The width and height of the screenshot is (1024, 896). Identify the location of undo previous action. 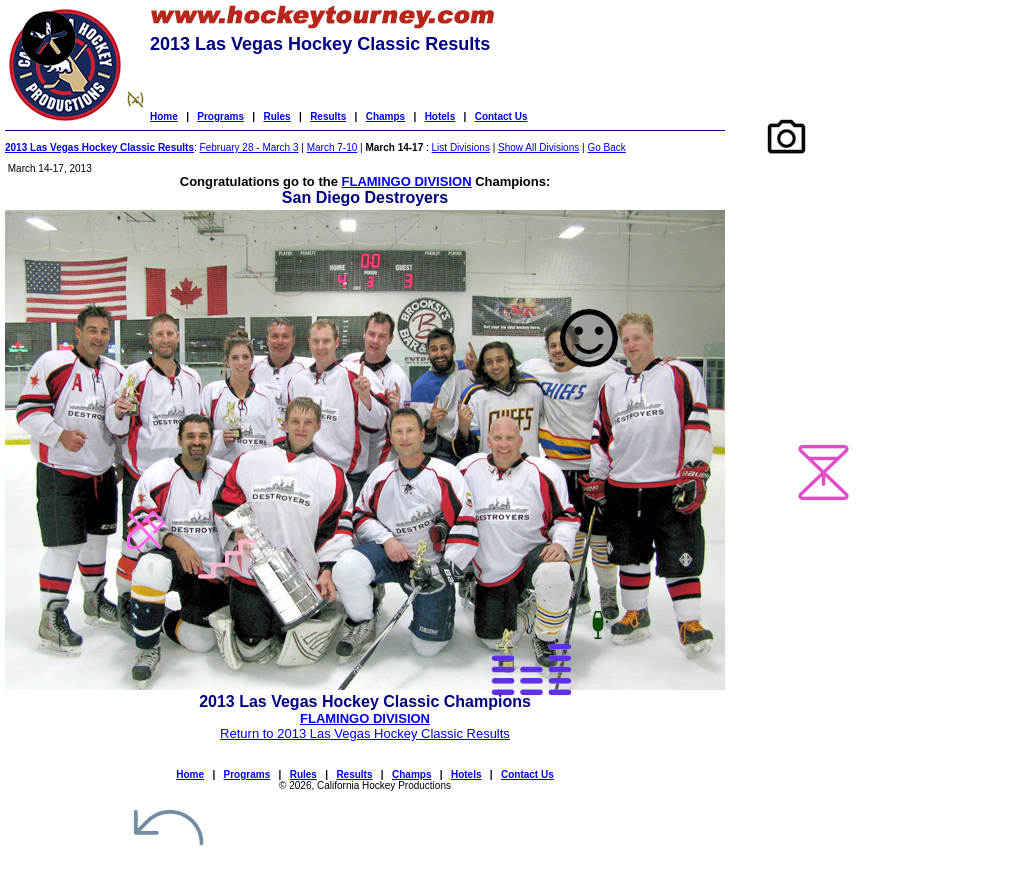
(170, 825).